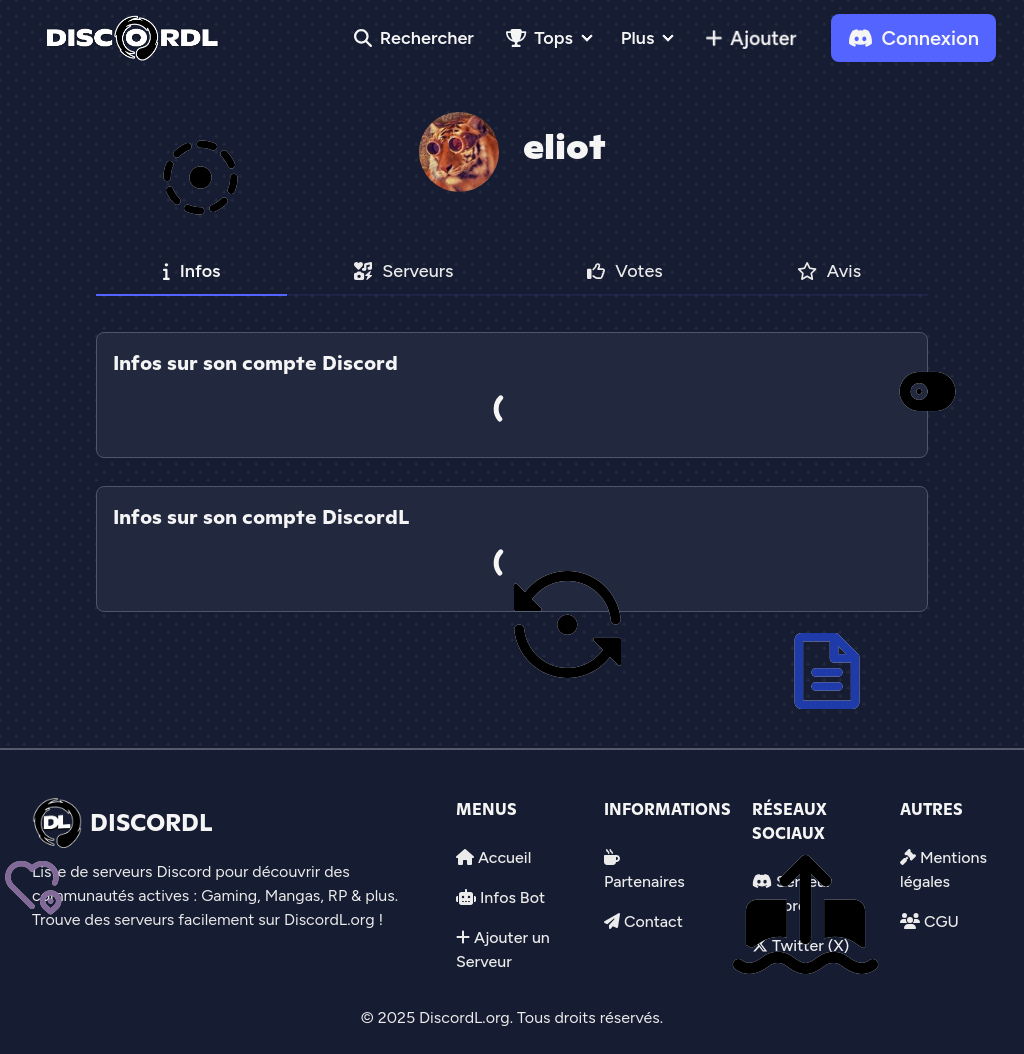 This screenshot has width=1024, height=1054. I want to click on view document or text file, so click(827, 671).